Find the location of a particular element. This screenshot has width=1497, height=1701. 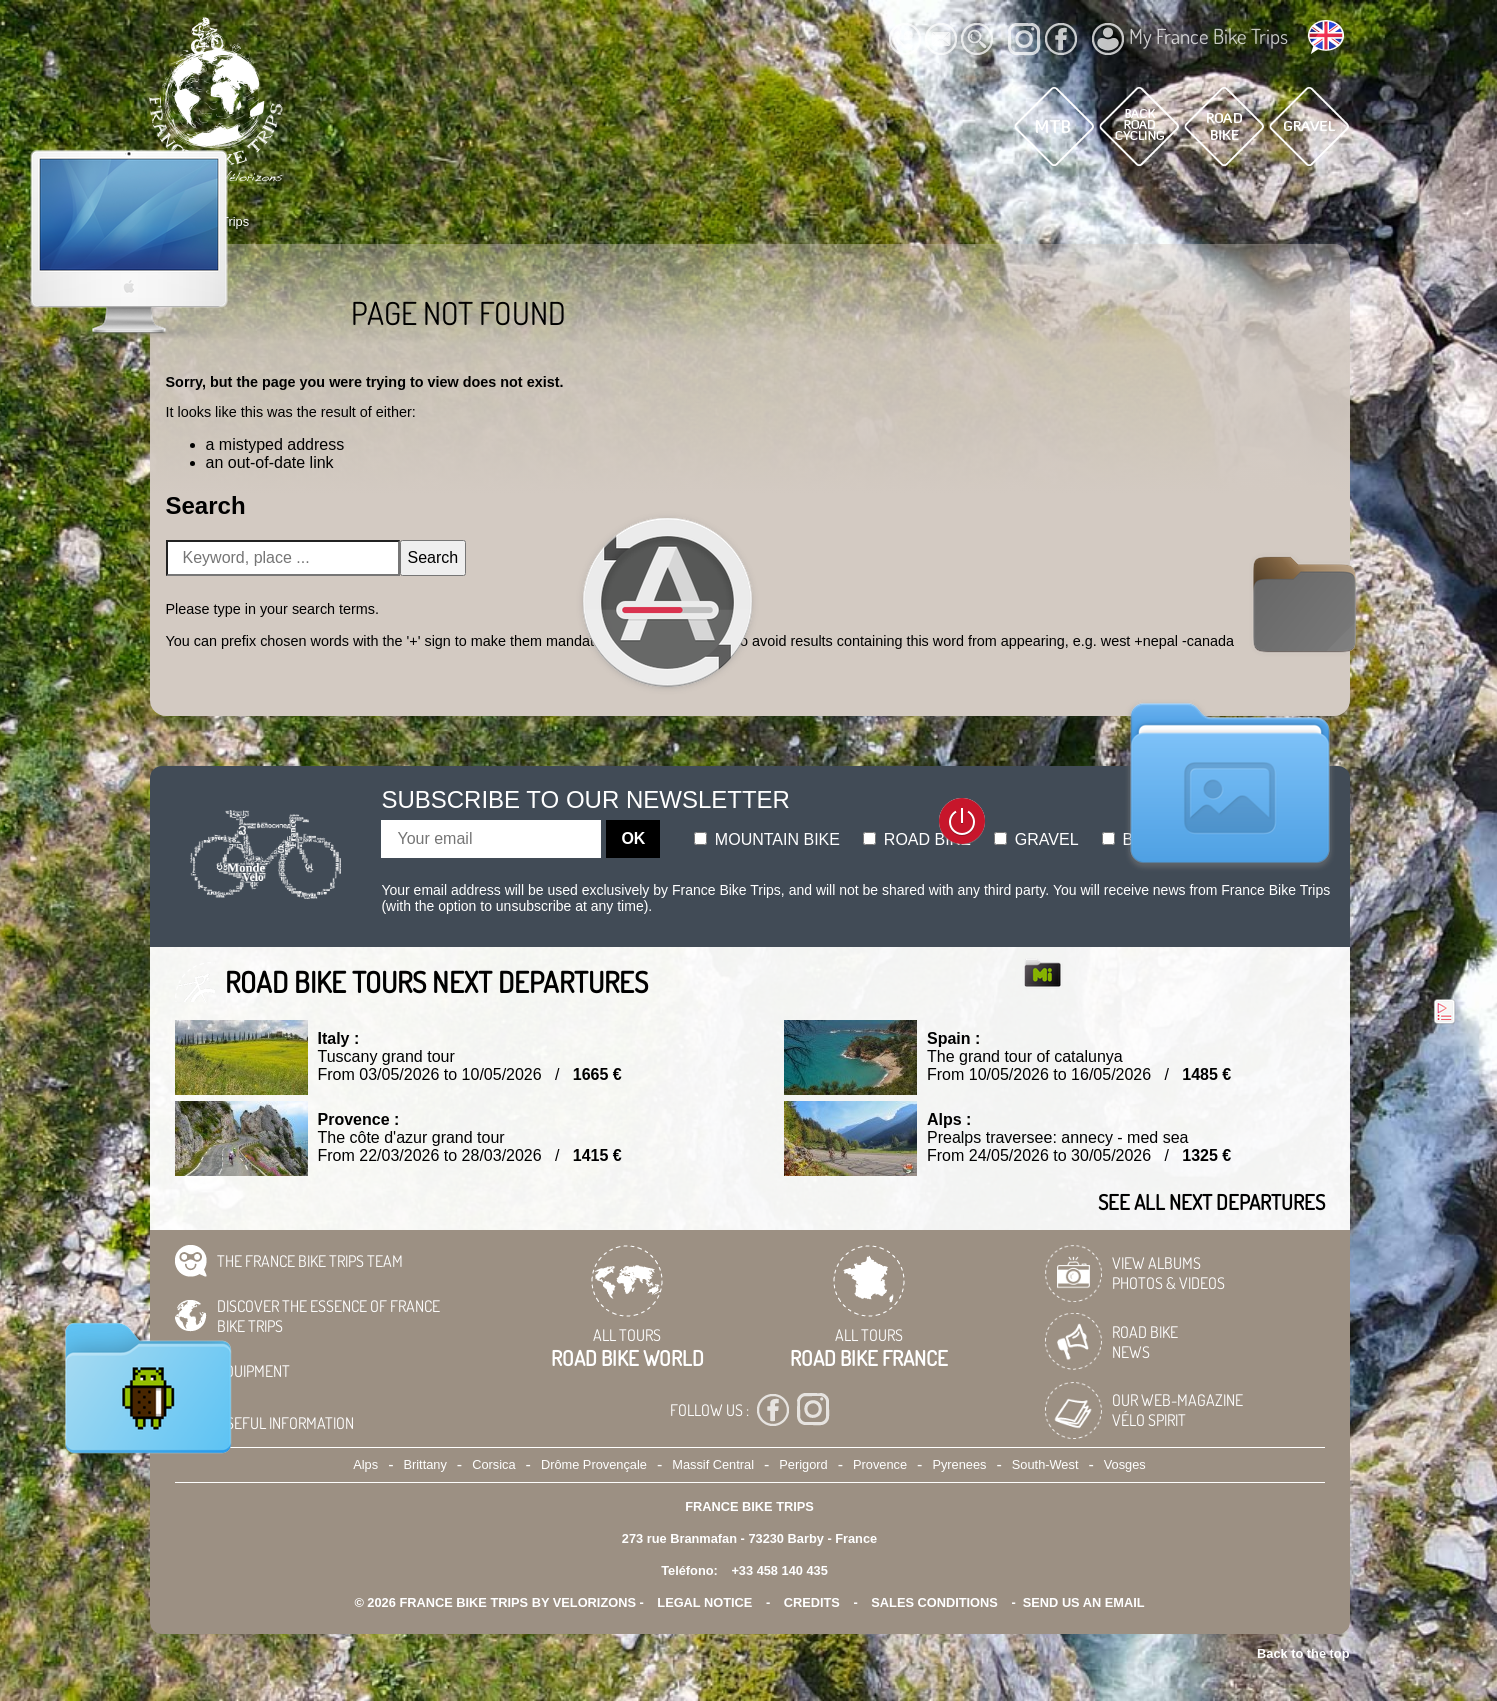

open folder to view contents is located at coordinates (1304, 604).